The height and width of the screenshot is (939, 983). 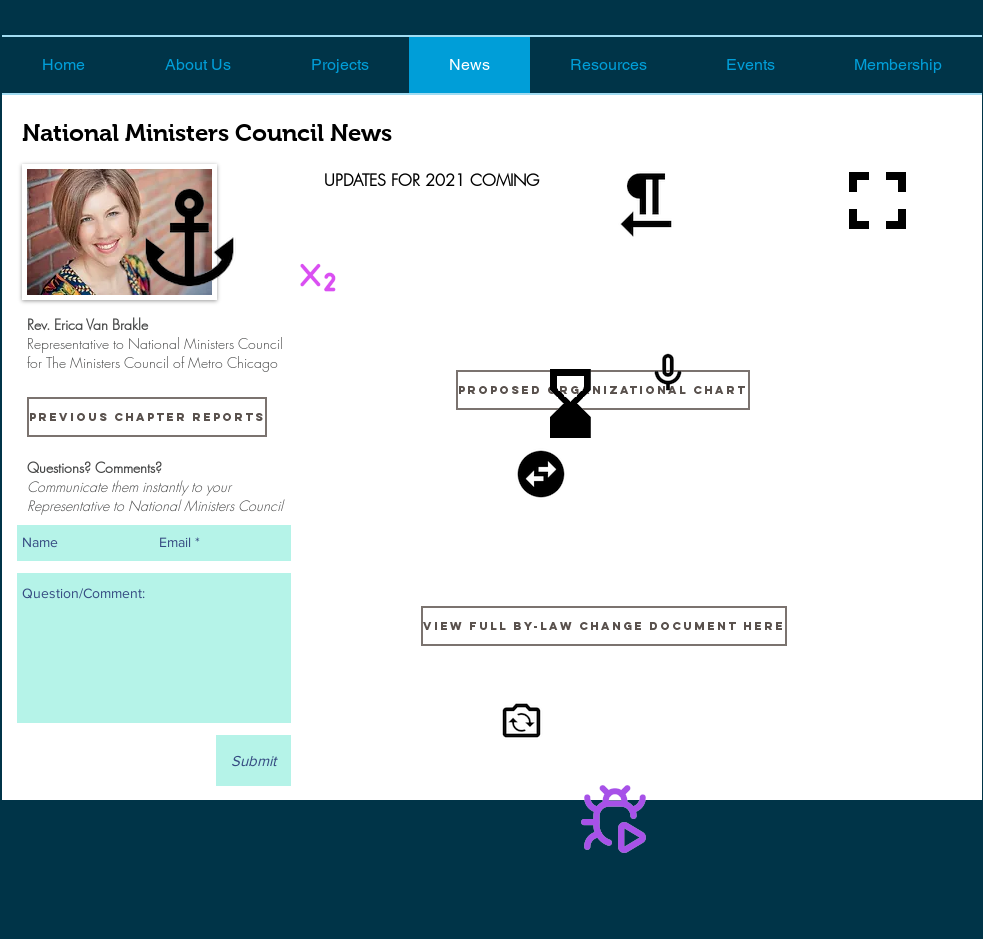 I want to click on switch between front and rear camera, so click(x=521, y=720).